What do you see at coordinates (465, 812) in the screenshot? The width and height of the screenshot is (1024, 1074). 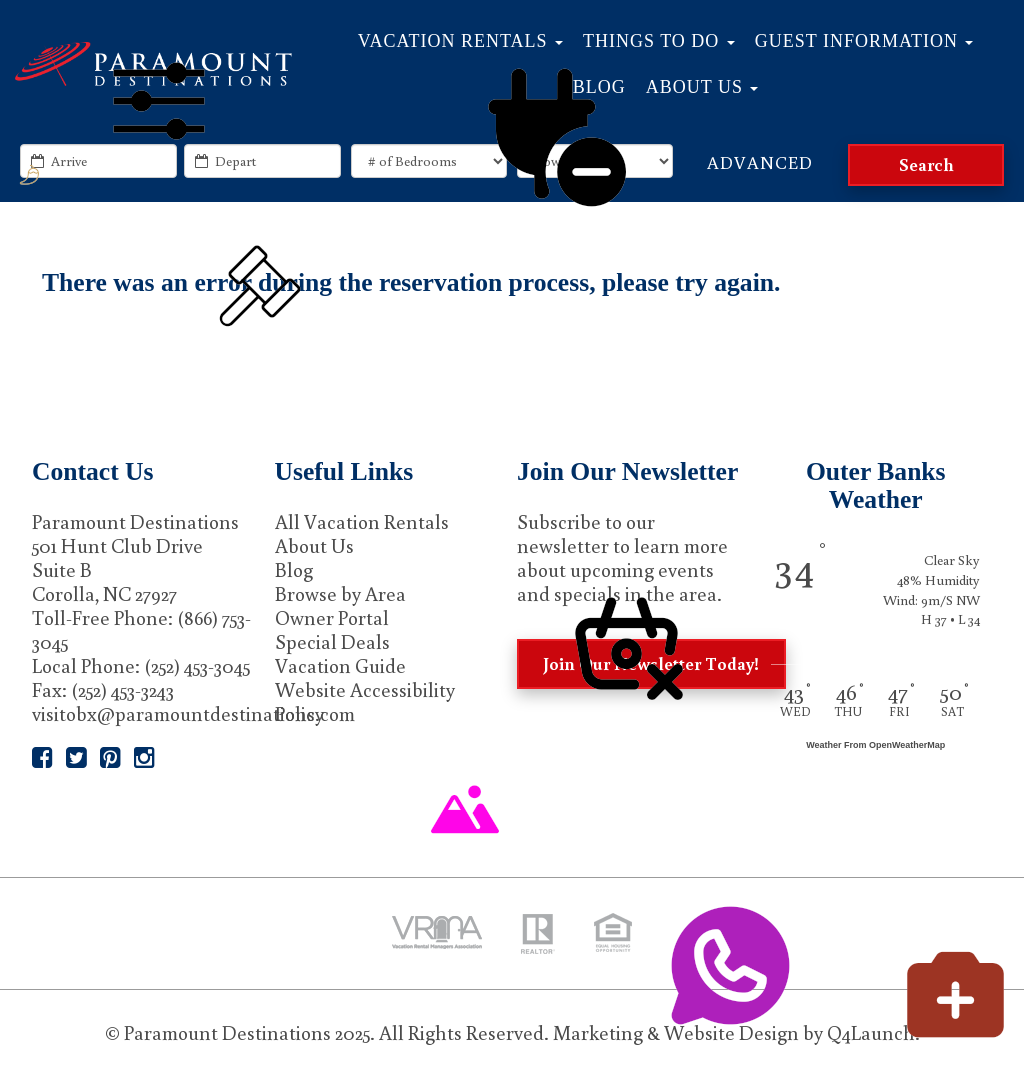 I see `view landscape or nature photos` at bounding box center [465, 812].